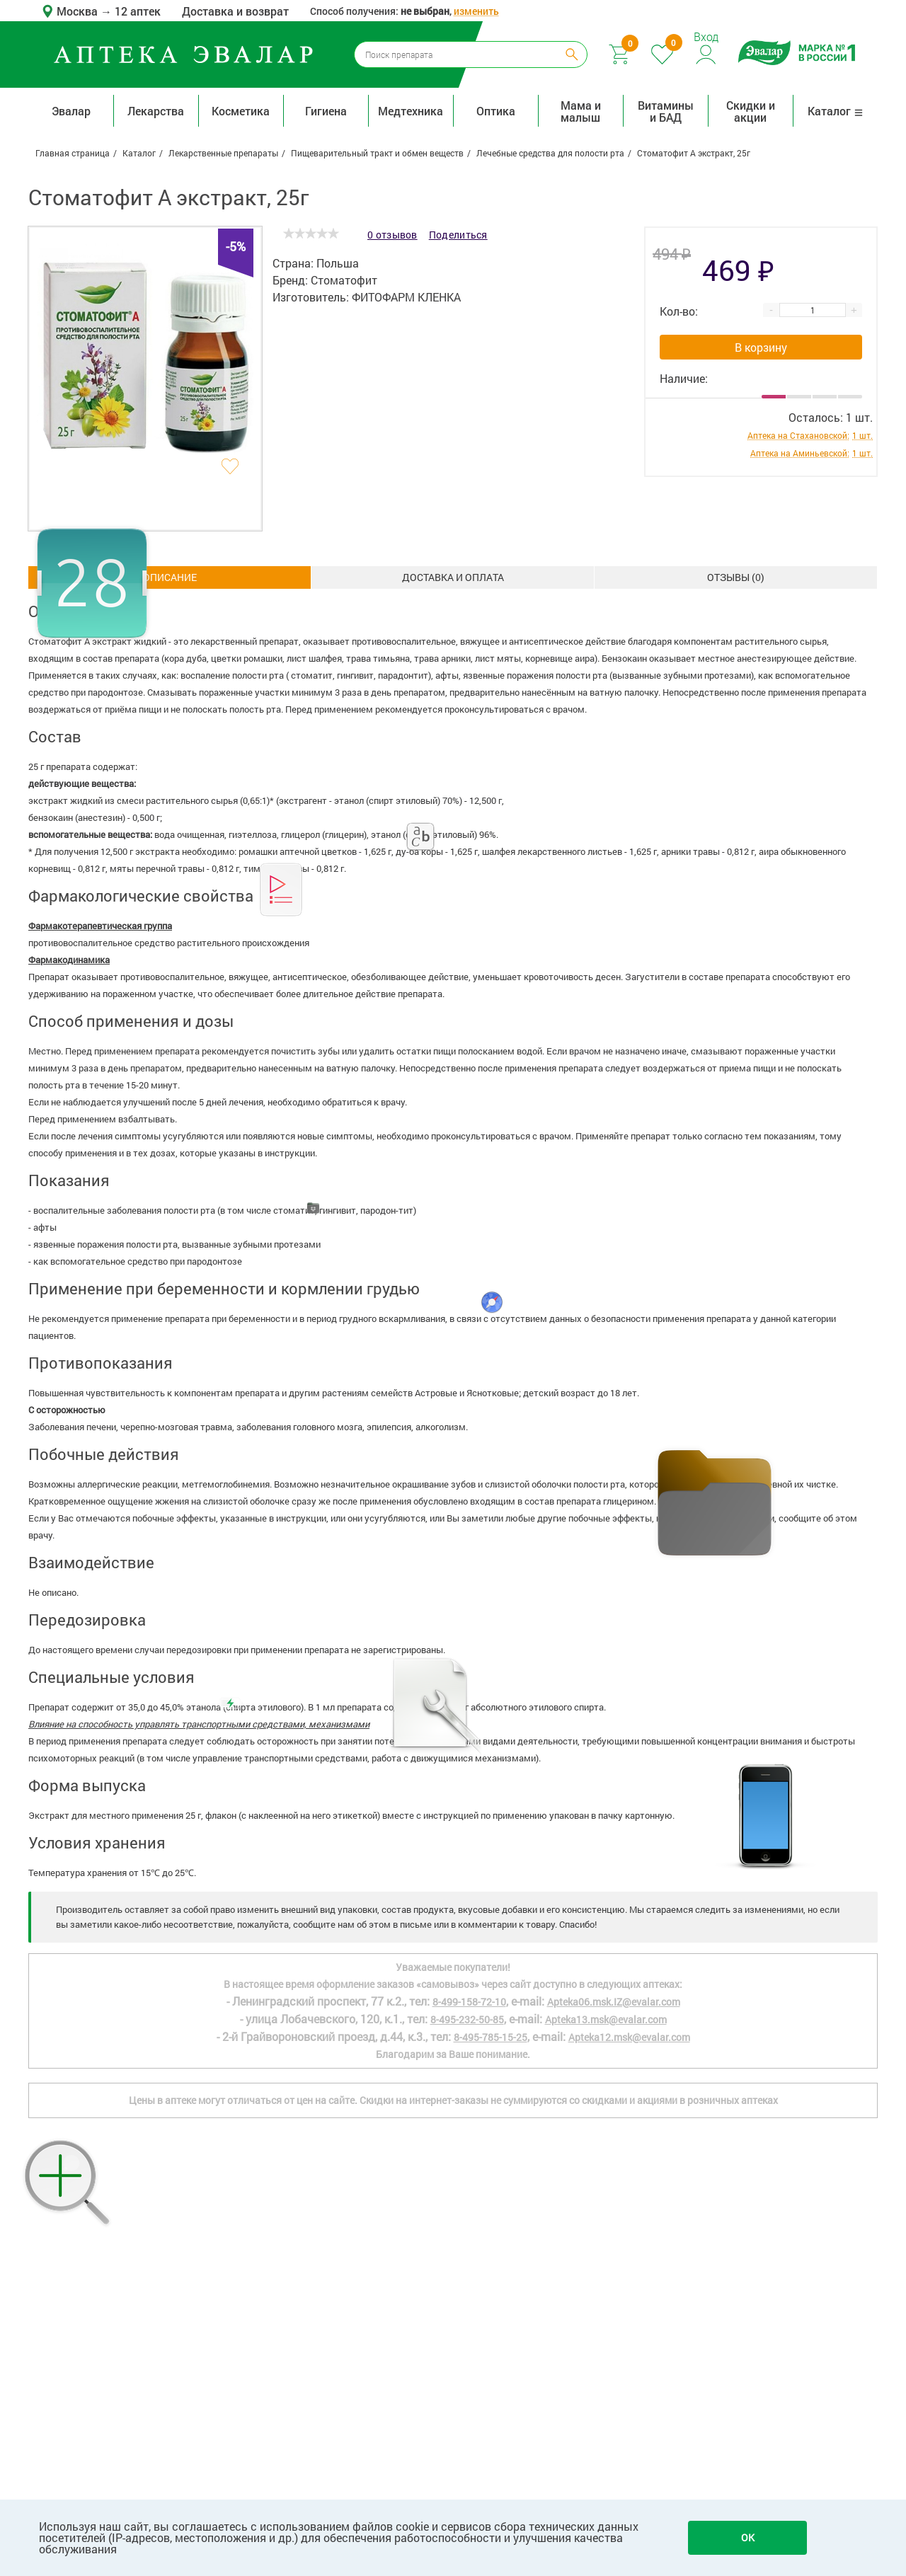 Image resolution: width=906 pixels, height=2576 pixels. Describe the element at coordinates (714, 1502) in the screenshot. I see `drop files here to move them into this folder` at that location.